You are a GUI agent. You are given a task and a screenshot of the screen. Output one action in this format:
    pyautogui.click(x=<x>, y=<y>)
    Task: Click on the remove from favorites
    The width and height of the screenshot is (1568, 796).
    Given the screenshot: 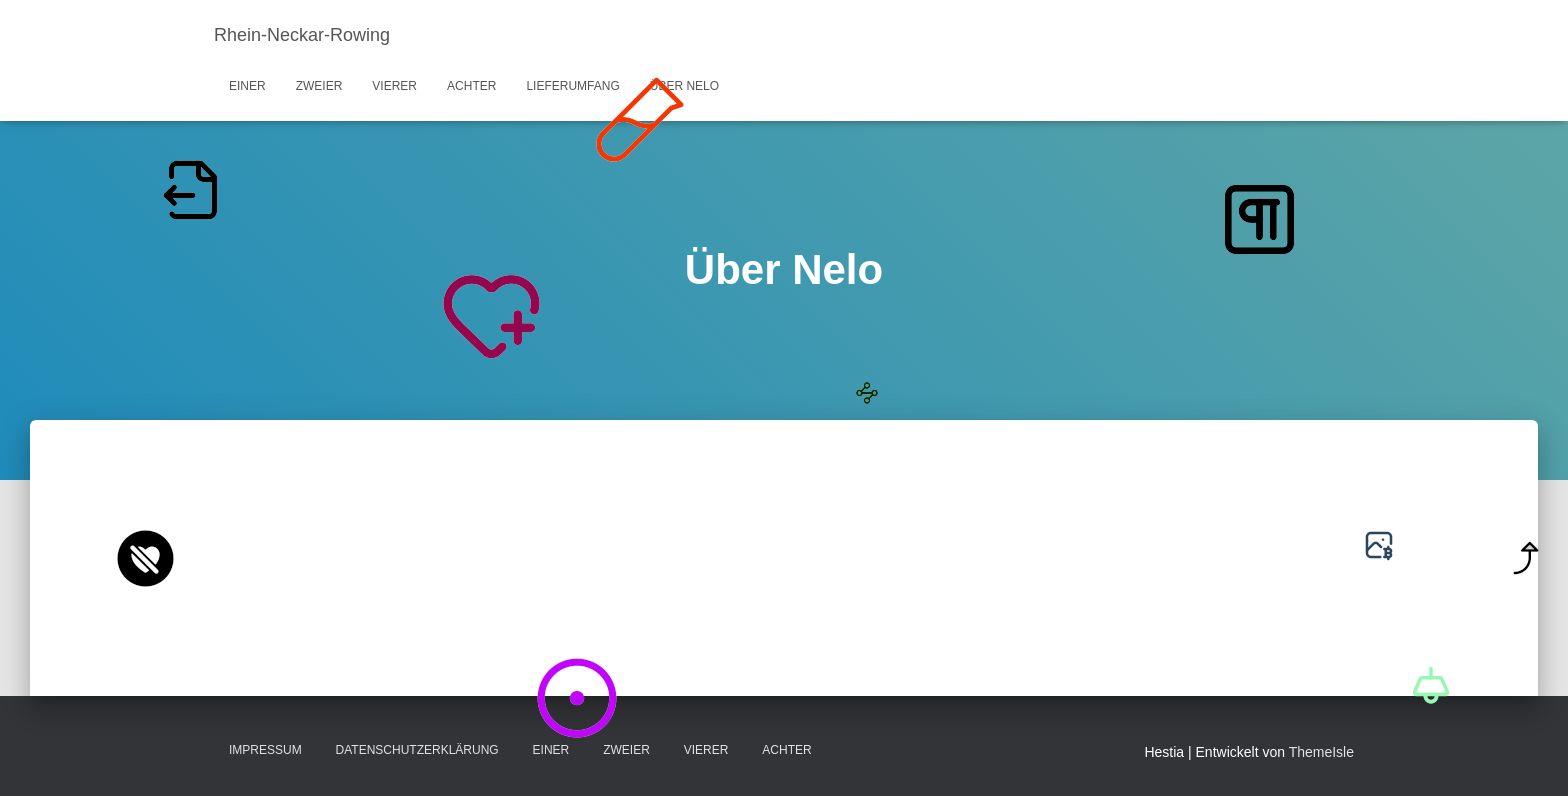 What is the action you would take?
    pyautogui.click(x=145, y=558)
    